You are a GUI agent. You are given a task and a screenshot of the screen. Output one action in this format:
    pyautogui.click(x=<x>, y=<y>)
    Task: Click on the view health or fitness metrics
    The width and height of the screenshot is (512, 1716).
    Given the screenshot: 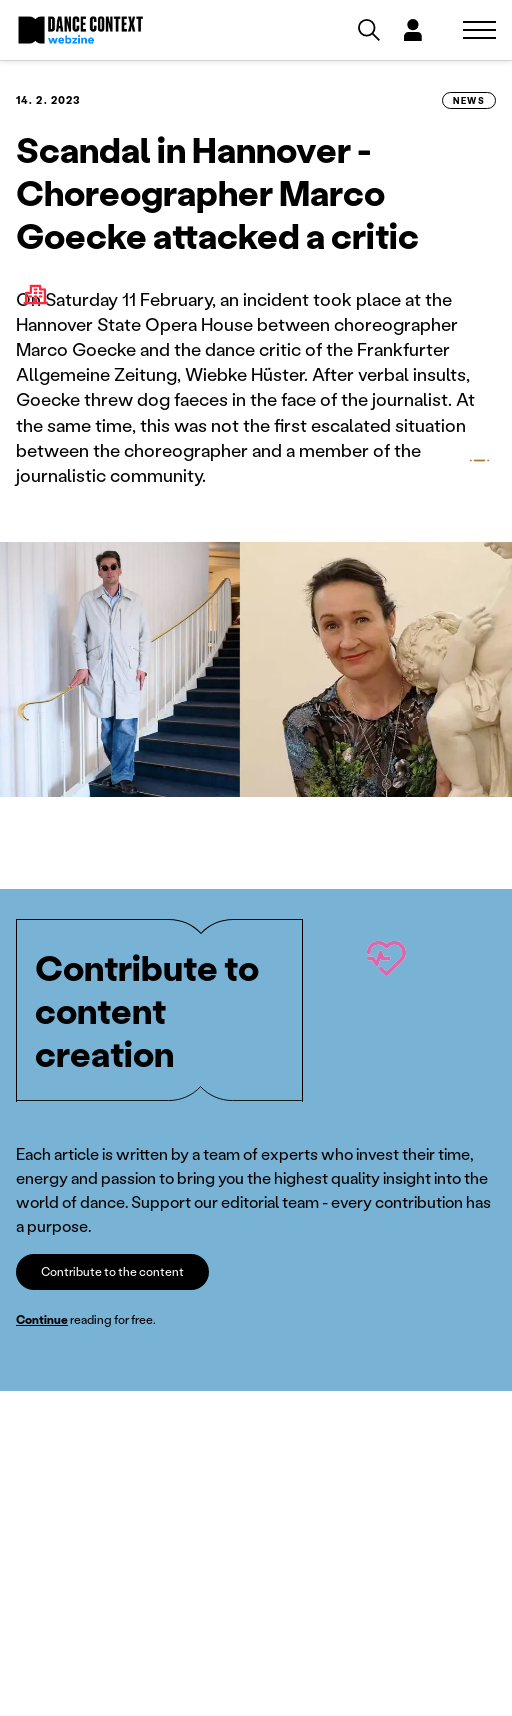 What is the action you would take?
    pyautogui.click(x=386, y=956)
    